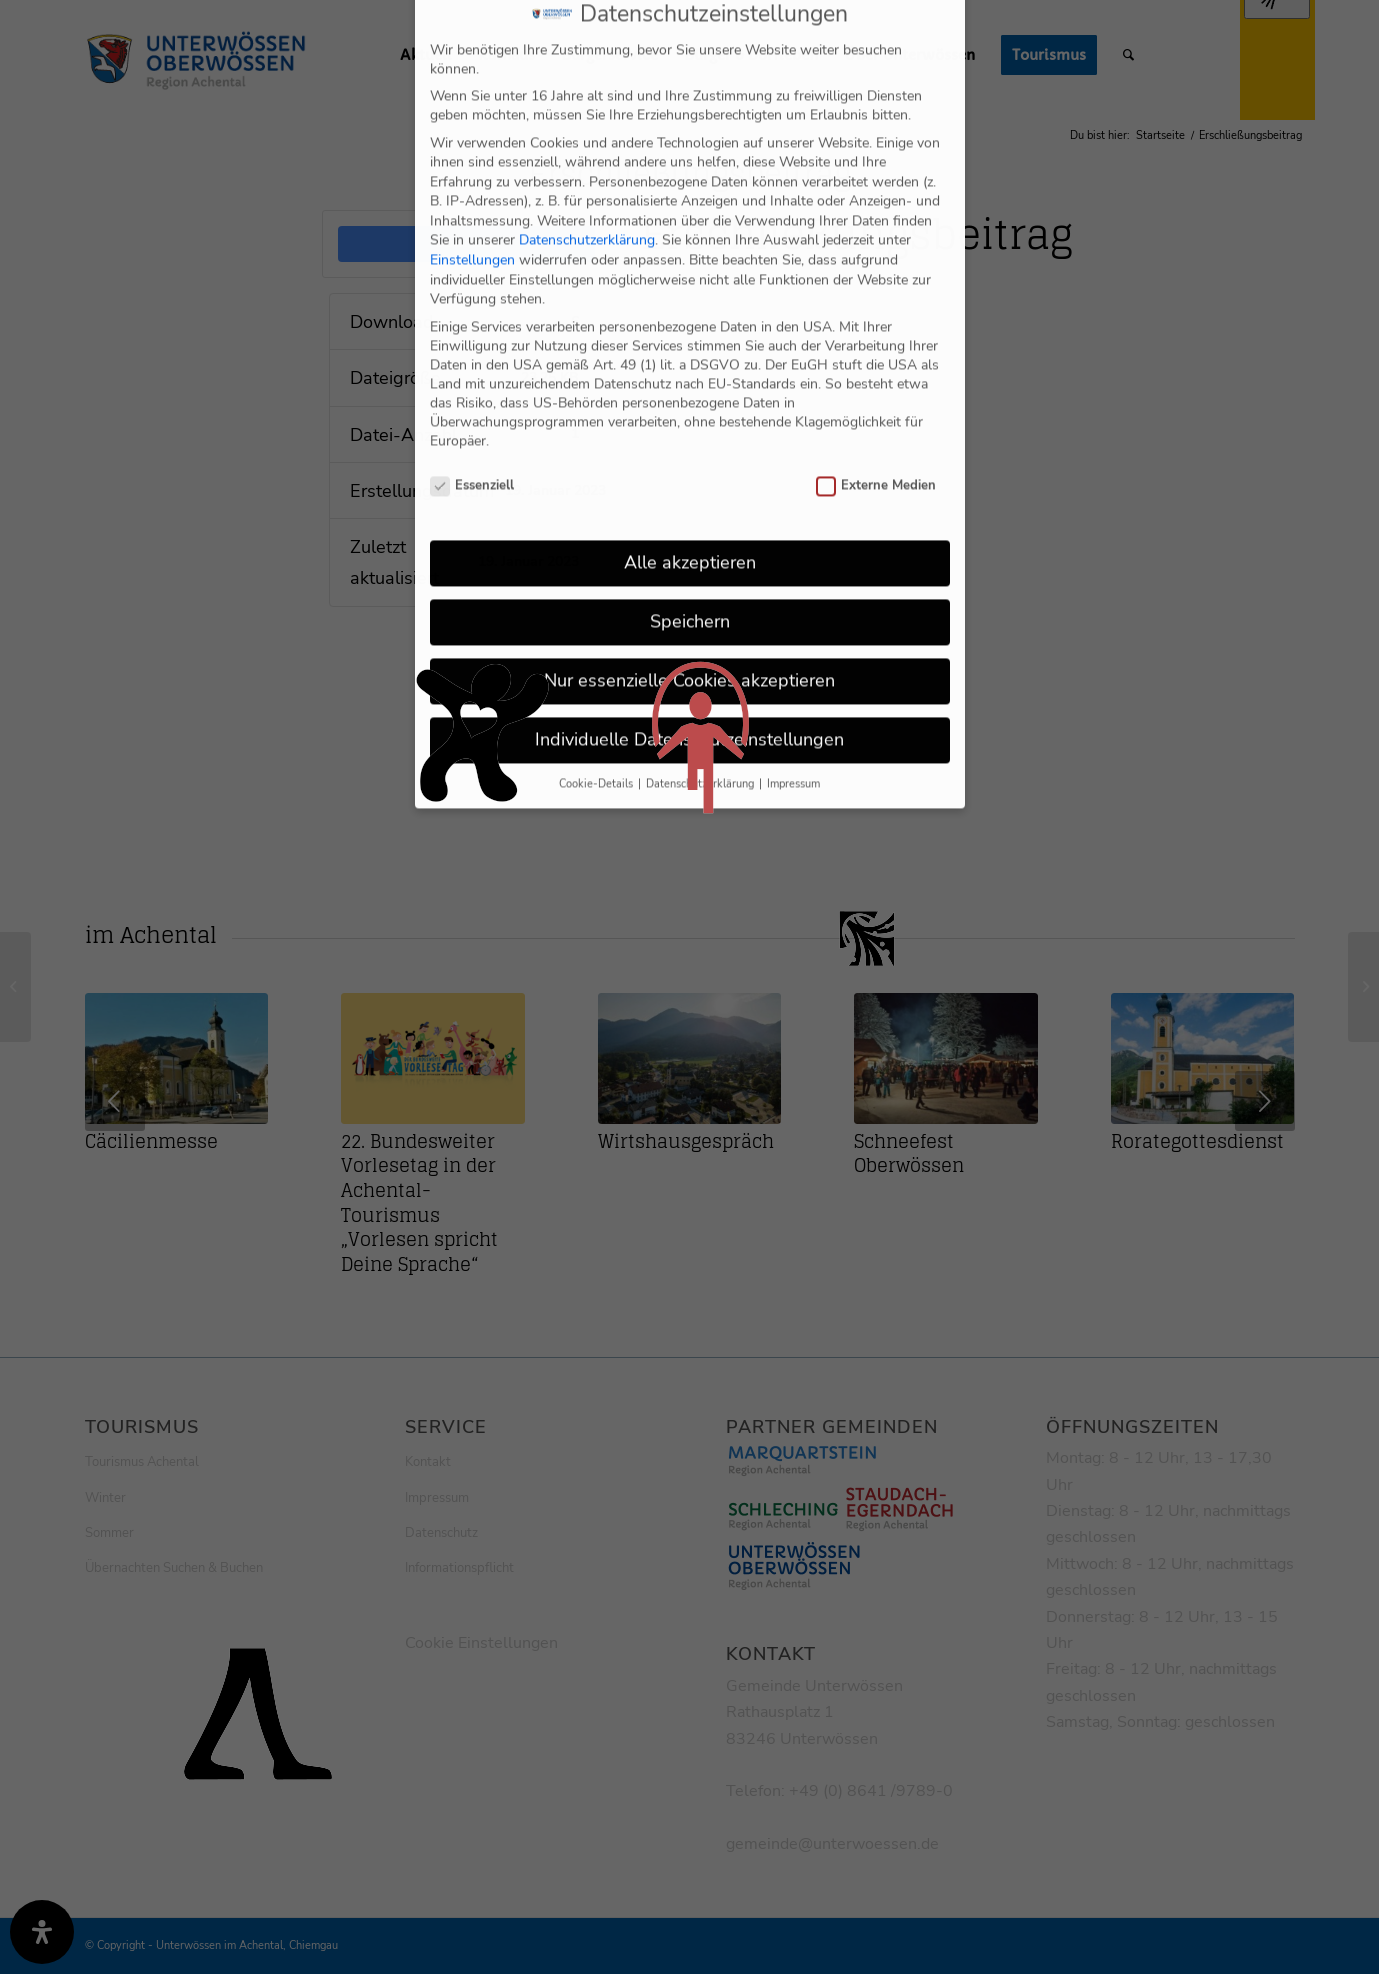 Image resolution: width=1379 pixels, height=1974 pixels. What do you see at coordinates (866, 938) in the screenshot?
I see `activate breath attack or special ability` at bounding box center [866, 938].